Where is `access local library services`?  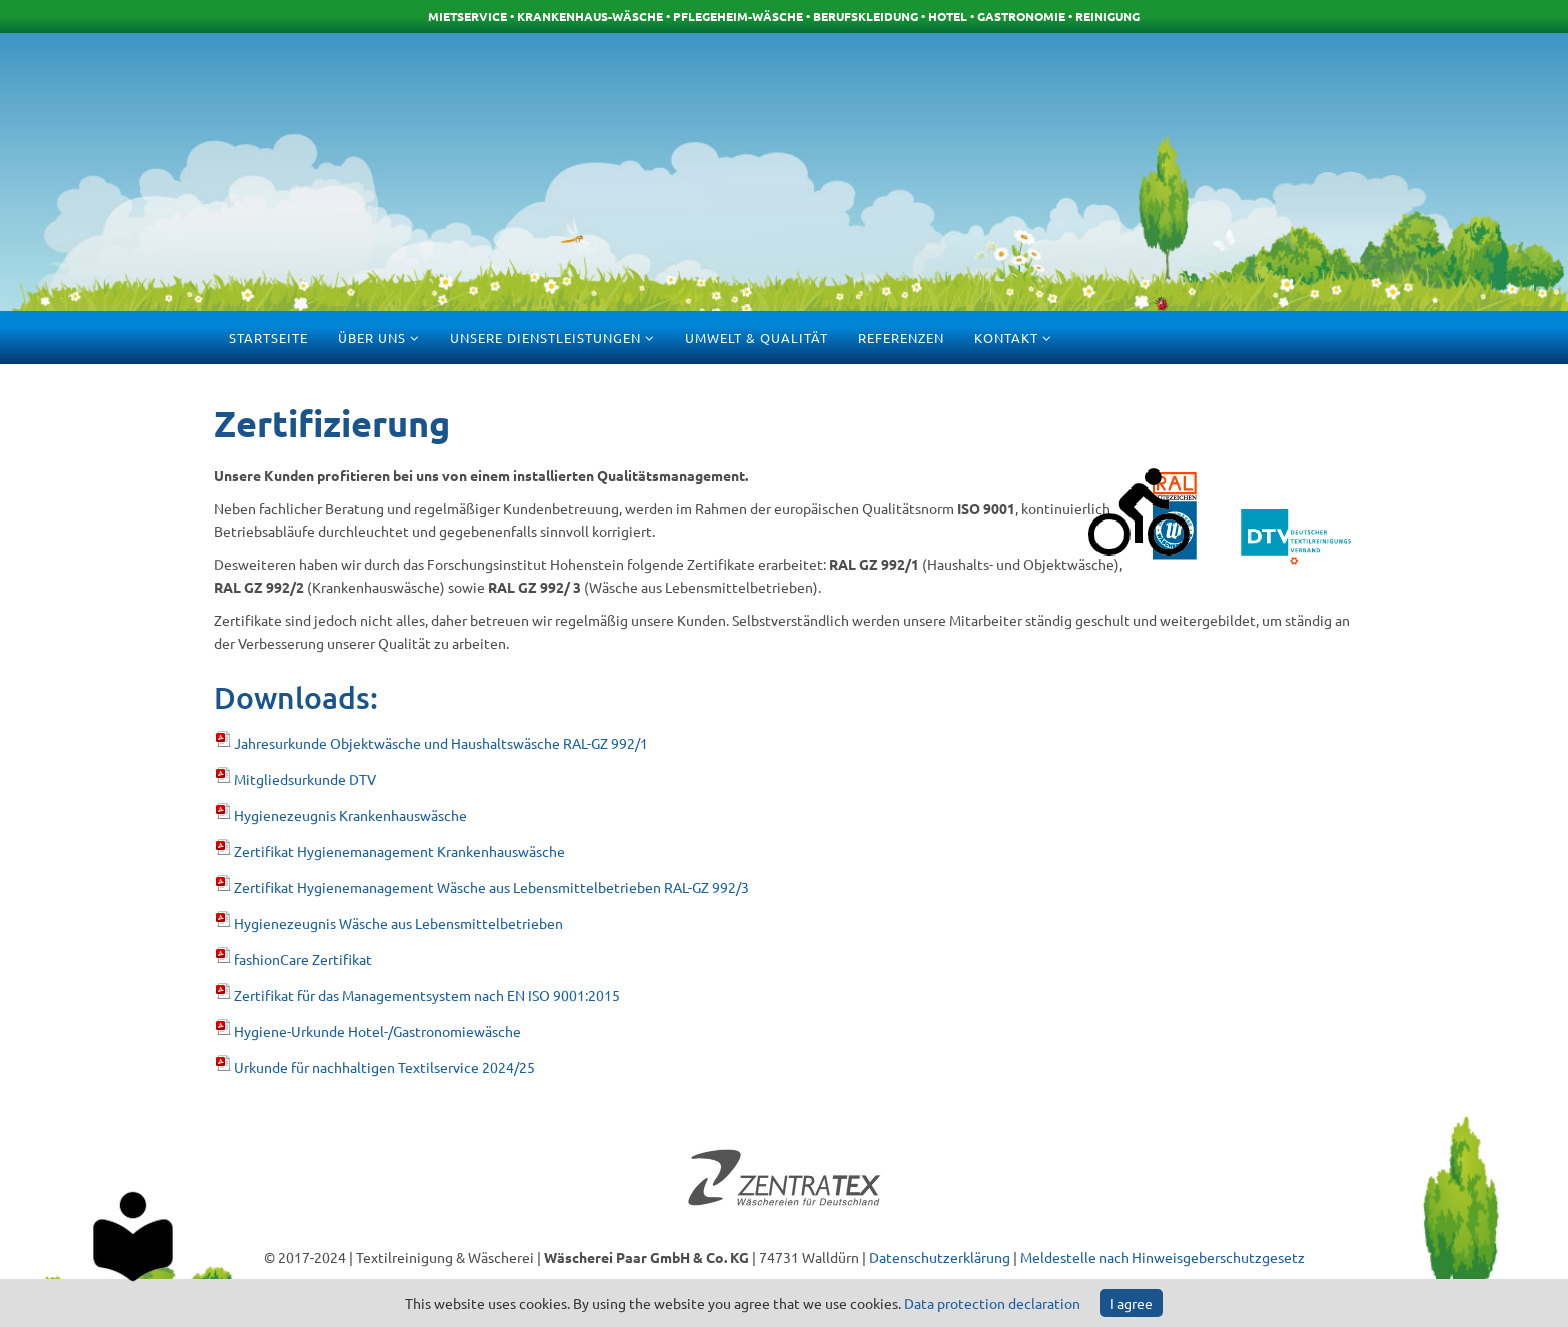
access local library services is located at coordinates (133, 1236).